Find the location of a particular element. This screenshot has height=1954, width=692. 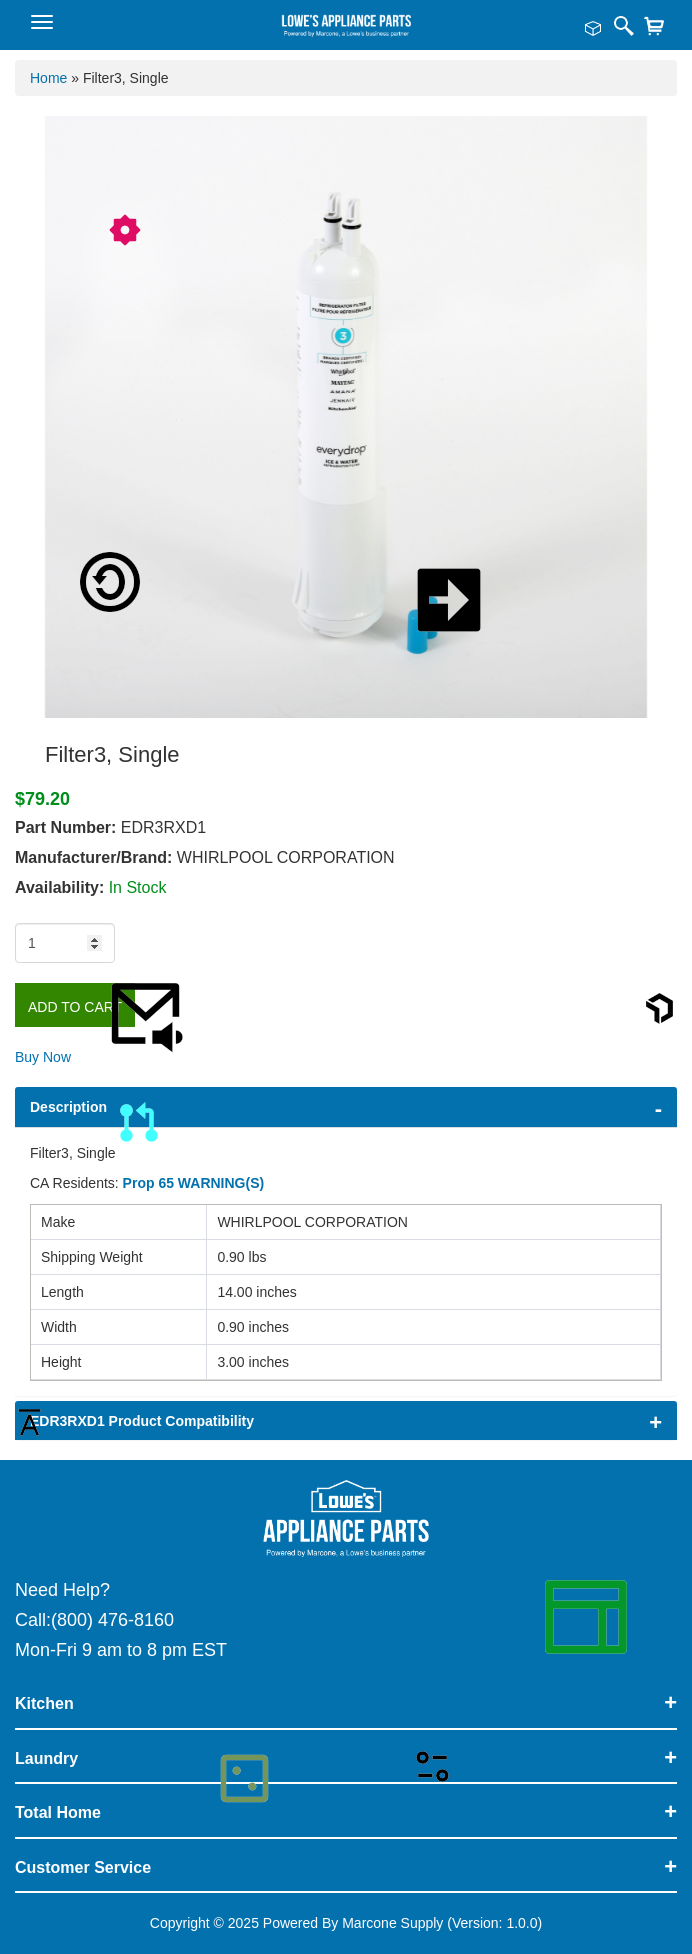

creative commons share-alike license indicator is located at coordinates (110, 582).